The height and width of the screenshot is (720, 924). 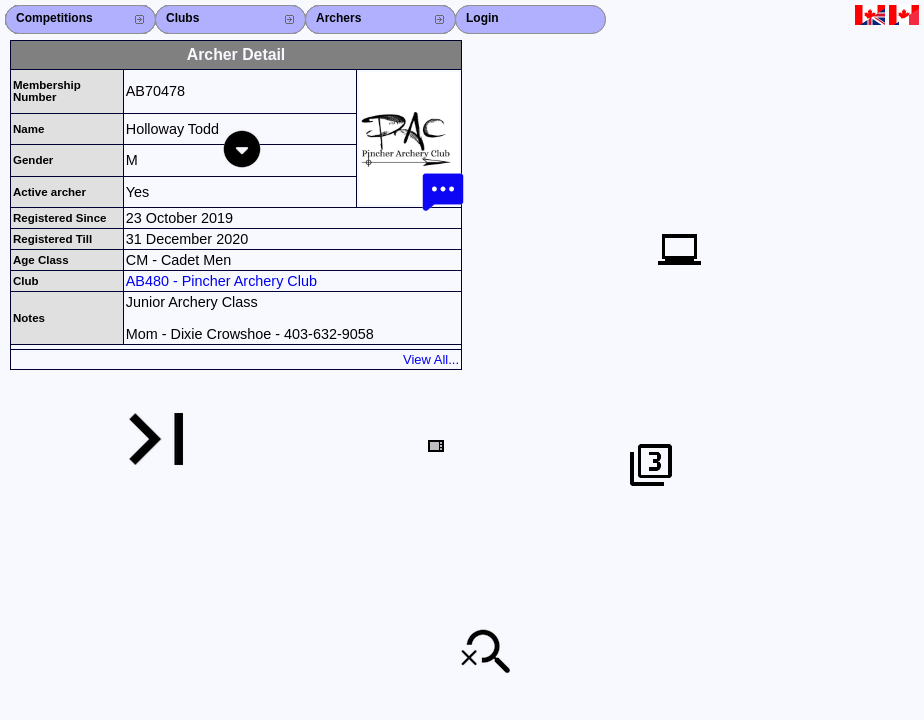 What do you see at coordinates (436, 446) in the screenshot?
I see `toggle sidebar panel visibility` at bounding box center [436, 446].